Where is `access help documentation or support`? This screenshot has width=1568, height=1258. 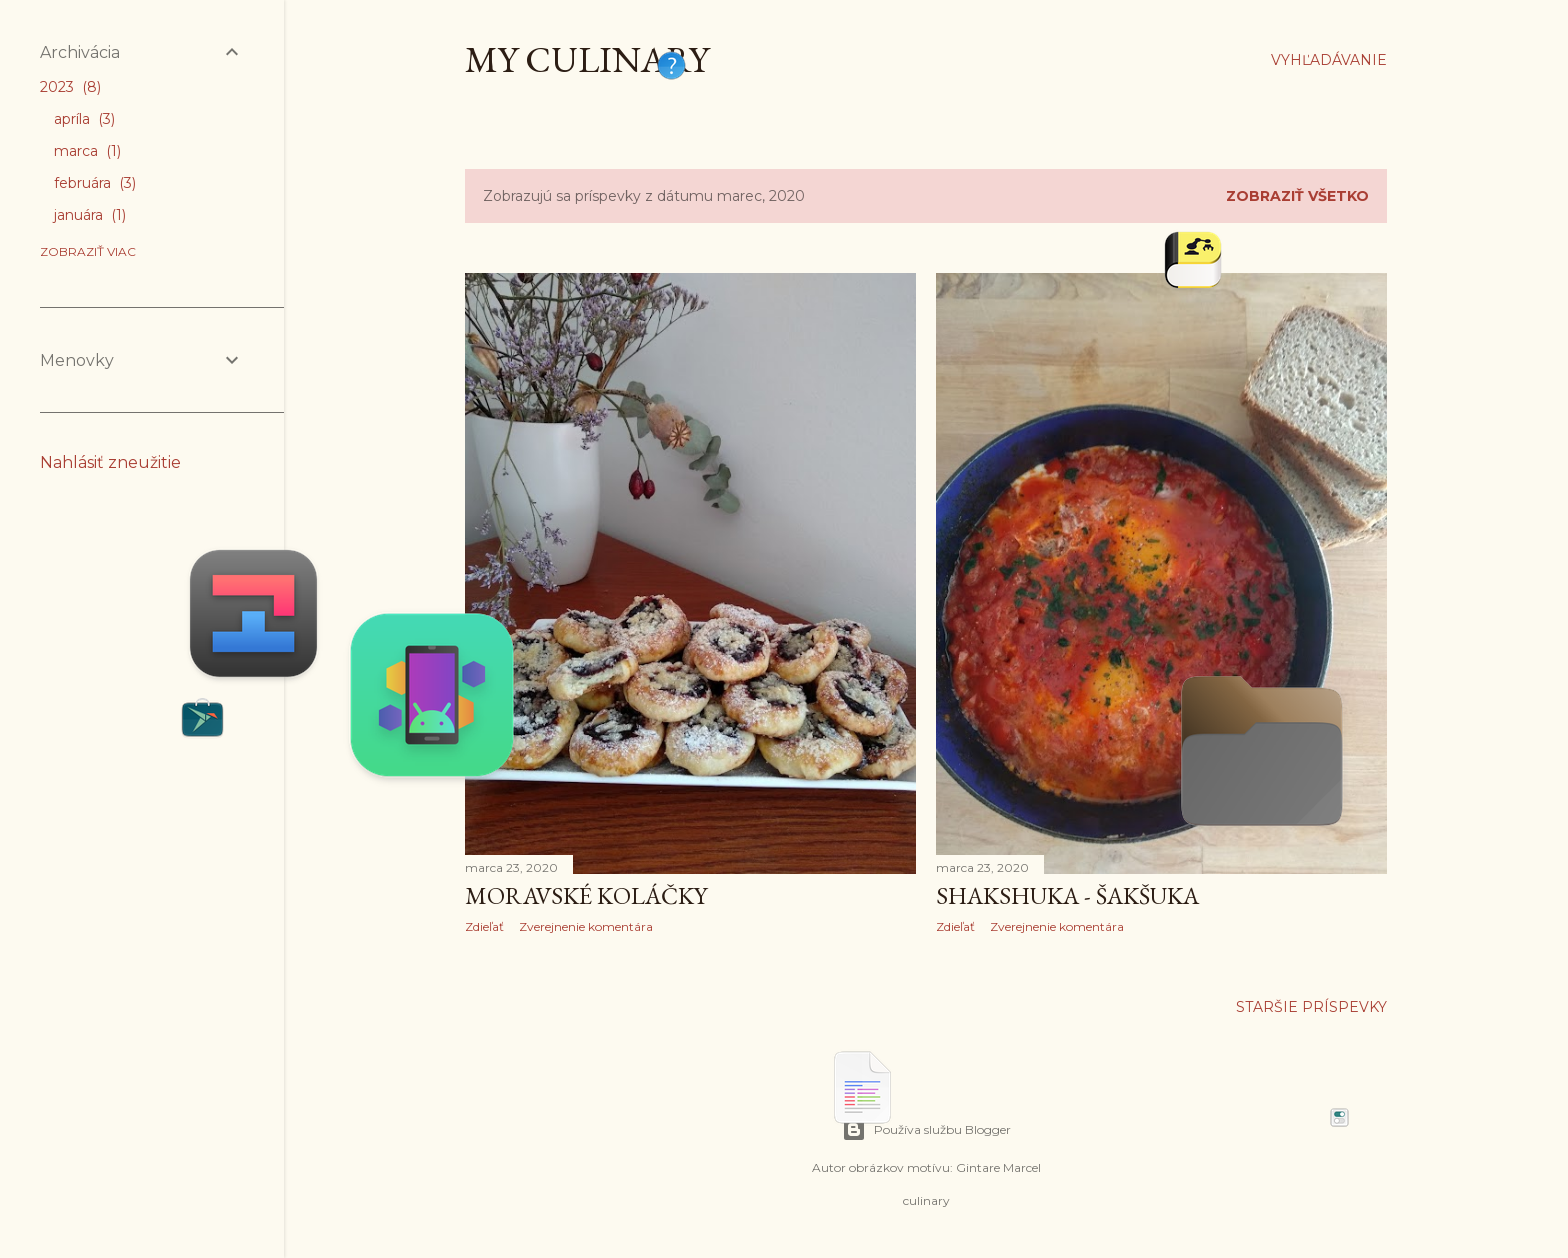
access help documentation or support is located at coordinates (671, 65).